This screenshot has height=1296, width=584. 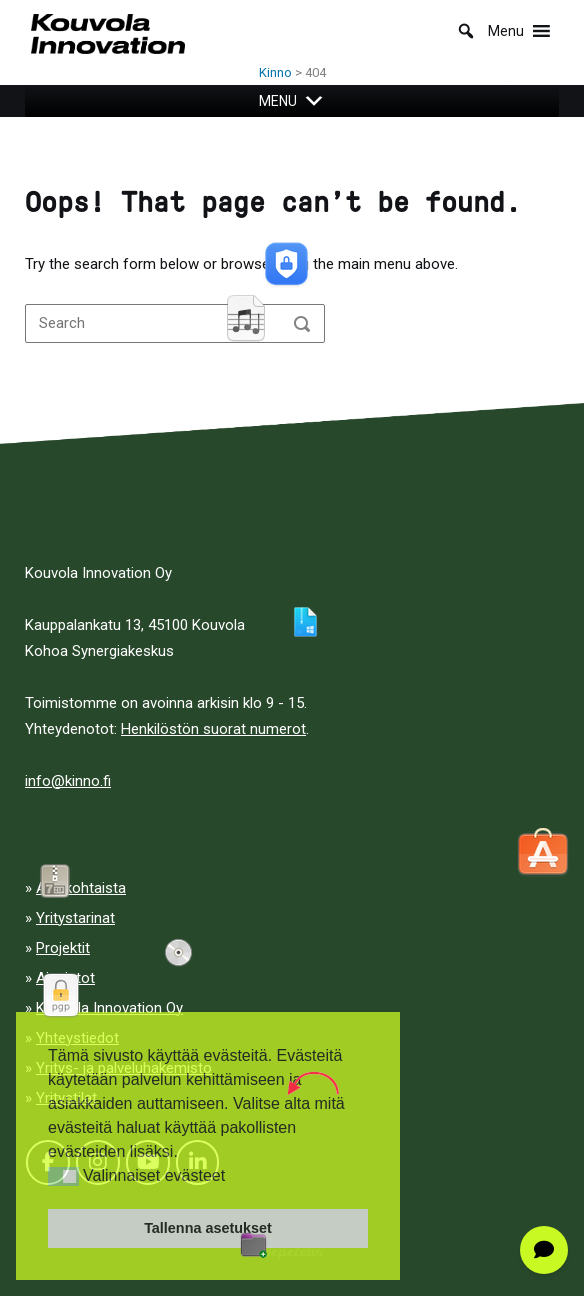 I want to click on indicates a DVD-R disc drive or media, so click(x=178, y=952).